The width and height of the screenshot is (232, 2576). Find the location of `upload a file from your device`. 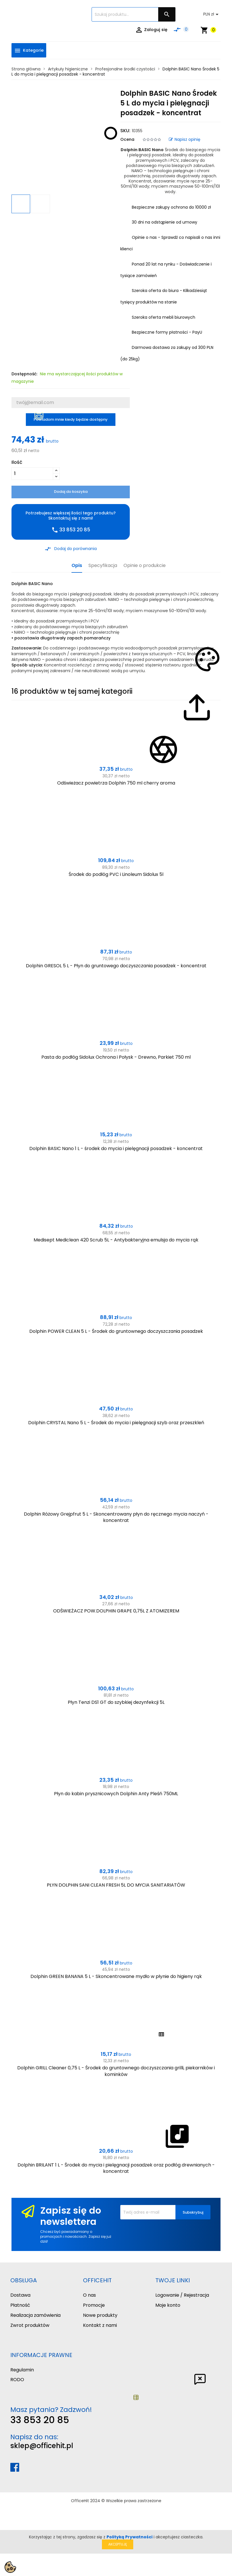

upload a file from your device is located at coordinates (197, 707).